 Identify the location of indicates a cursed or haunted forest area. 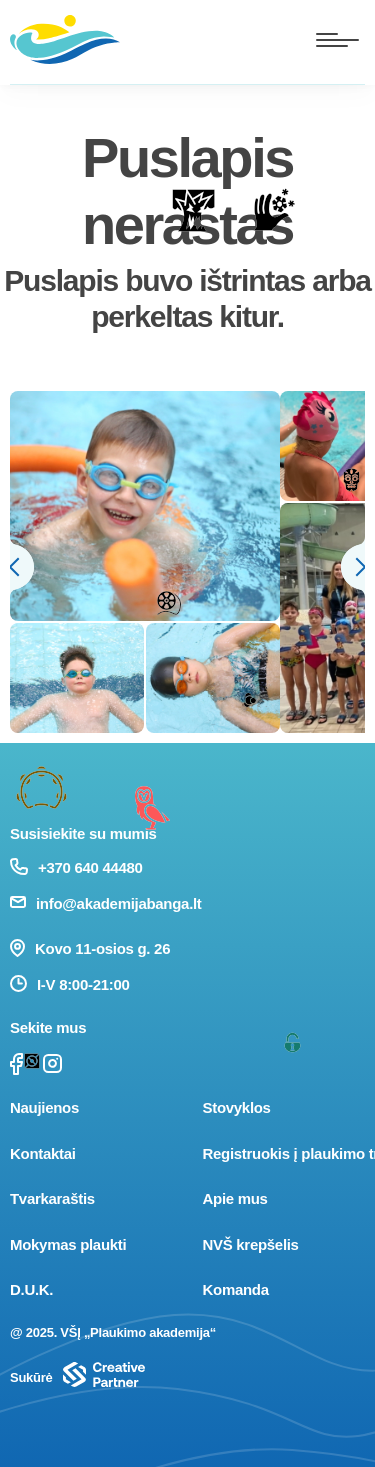
(193, 210).